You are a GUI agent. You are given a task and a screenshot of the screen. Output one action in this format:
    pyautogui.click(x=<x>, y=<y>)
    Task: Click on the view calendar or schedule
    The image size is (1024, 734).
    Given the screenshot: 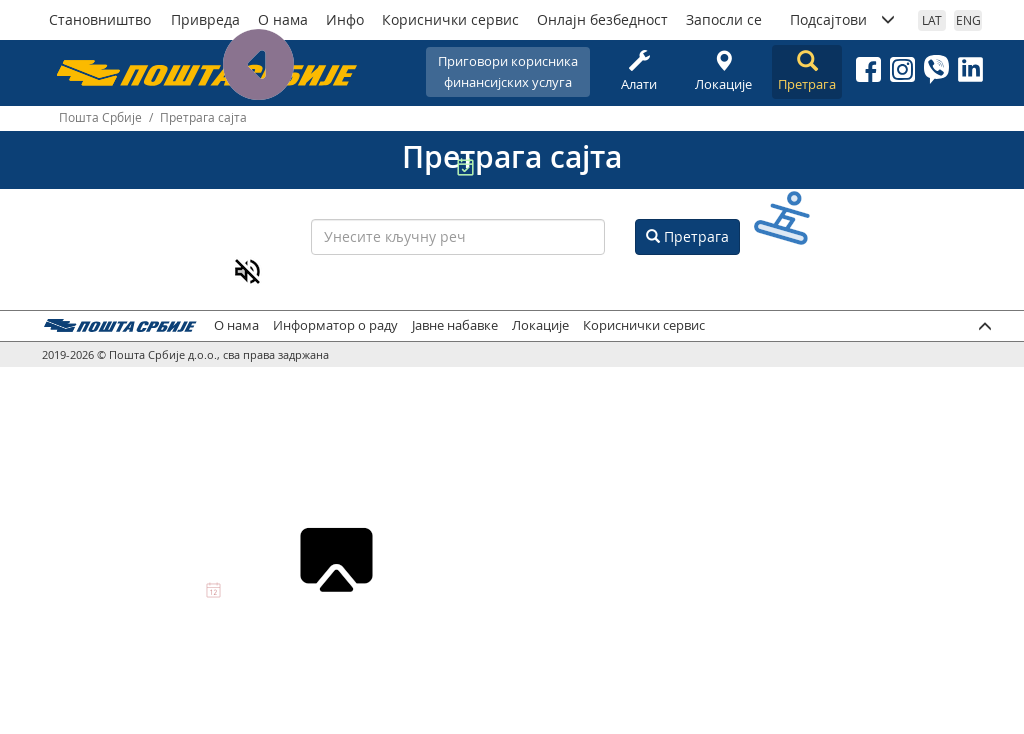 What is the action you would take?
    pyautogui.click(x=213, y=590)
    